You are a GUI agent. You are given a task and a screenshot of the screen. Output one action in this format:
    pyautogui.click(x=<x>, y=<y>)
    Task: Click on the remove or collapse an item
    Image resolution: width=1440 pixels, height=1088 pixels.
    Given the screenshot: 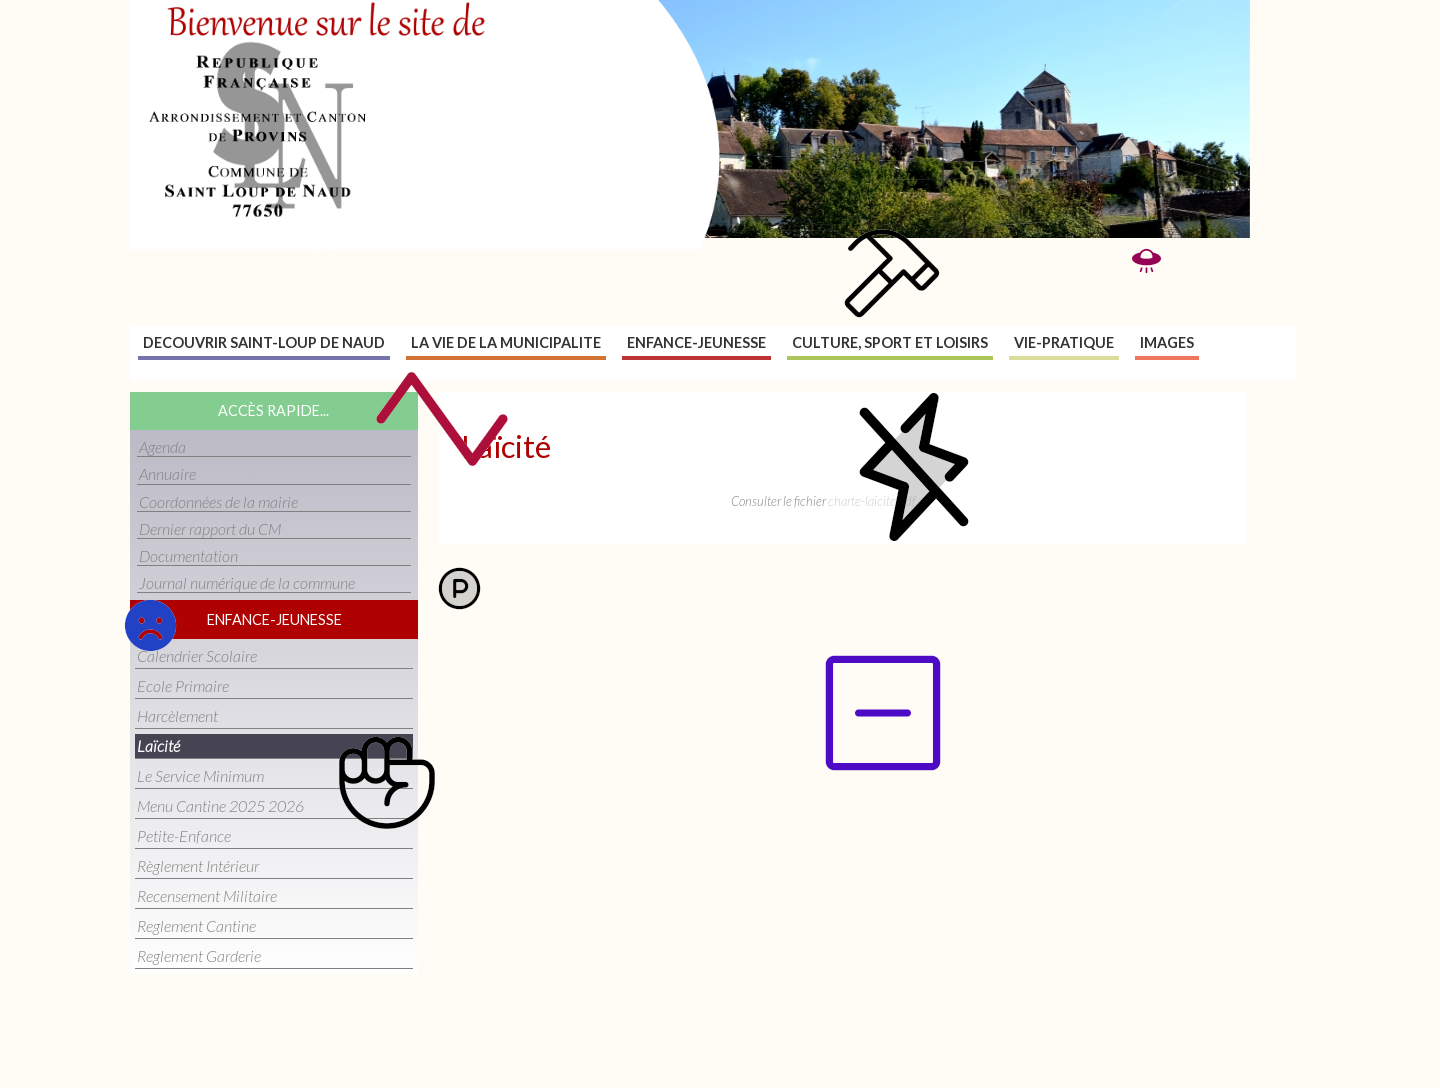 What is the action you would take?
    pyautogui.click(x=883, y=713)
    